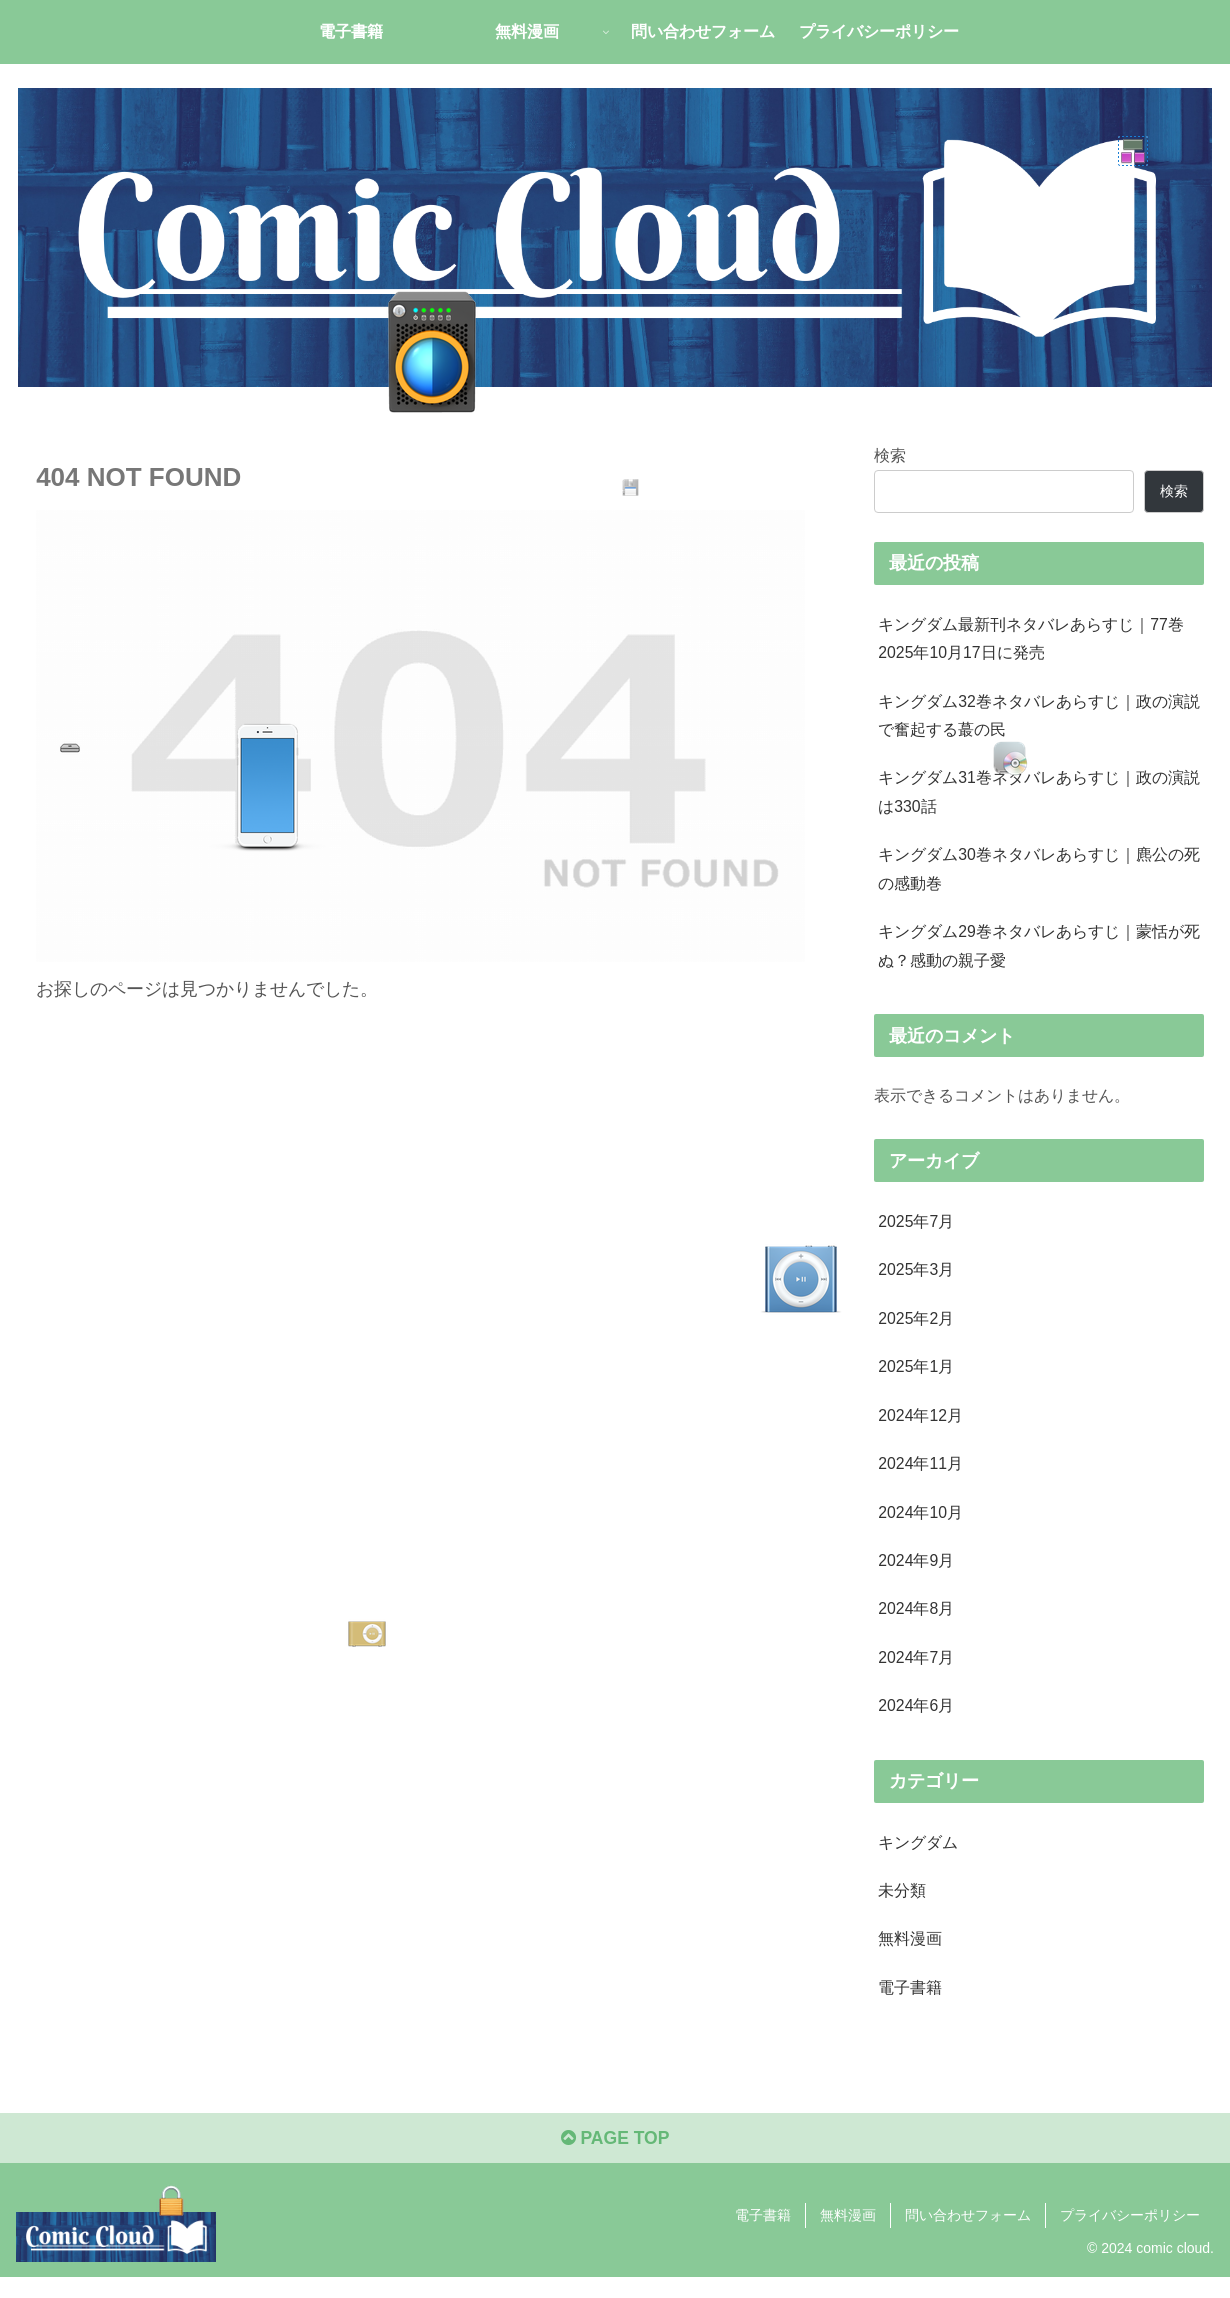 Image resolution: width=1230 pixels, height=2298 pixels. What do you see at coordinates (367, 1627) in the screenshot?
I see `iPod shuffle device in gold color` at bounding box center [367, 1627].